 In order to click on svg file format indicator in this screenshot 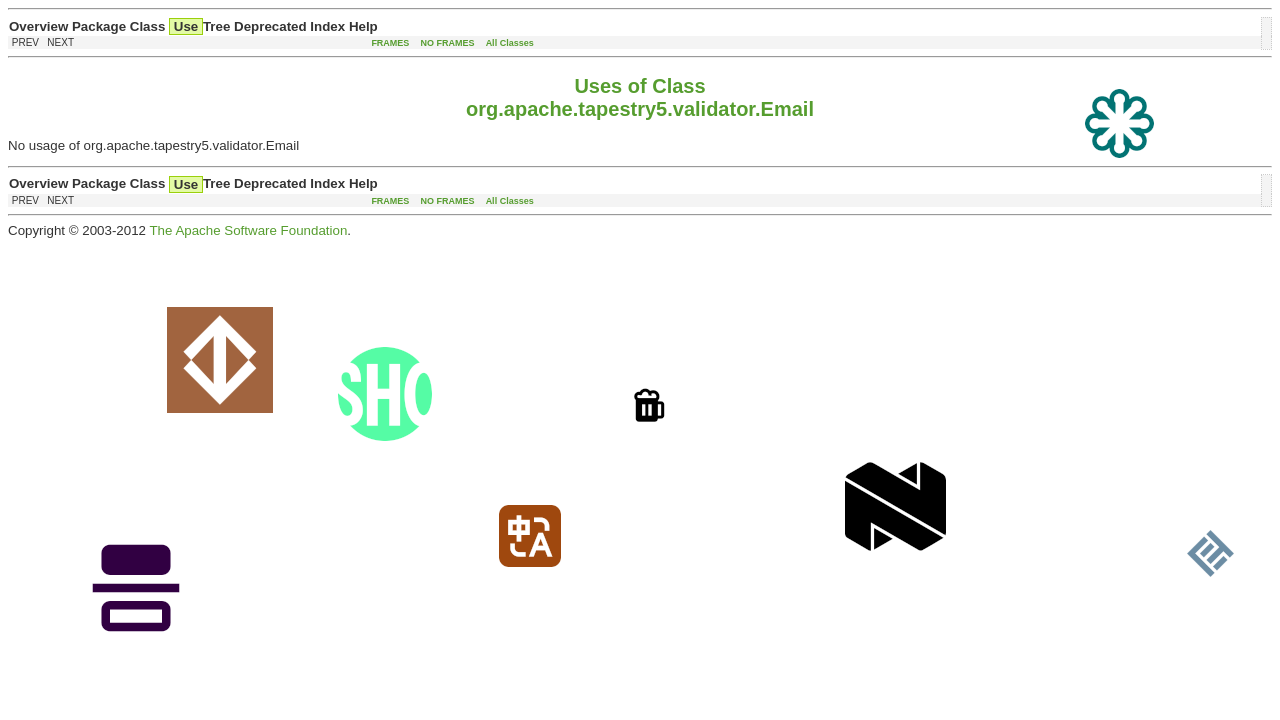, I will do `click(1119, 123)`.